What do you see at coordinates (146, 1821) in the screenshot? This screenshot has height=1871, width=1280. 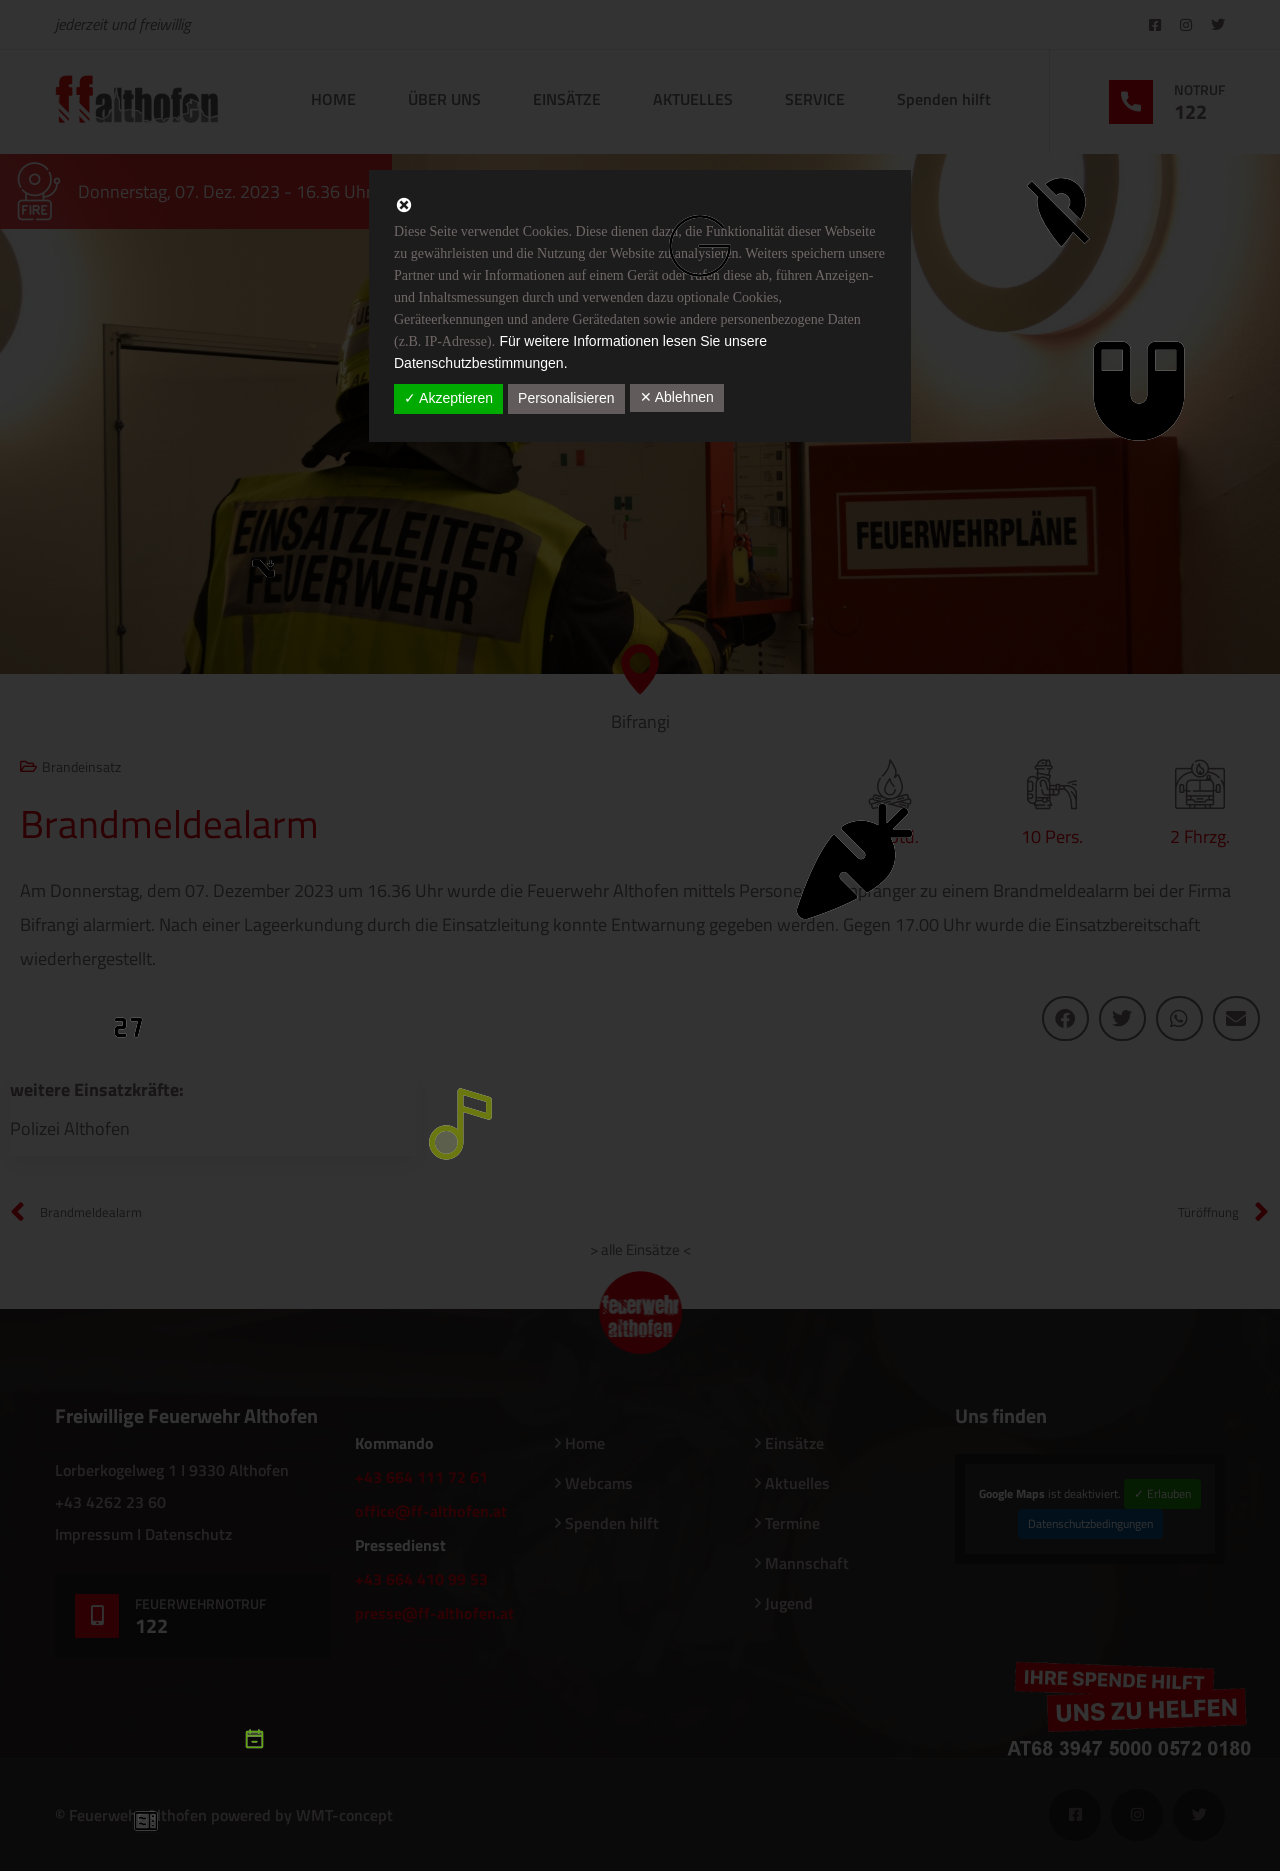 I see `microwave or kitchen appliance control` at bounding box center [146, 1821].